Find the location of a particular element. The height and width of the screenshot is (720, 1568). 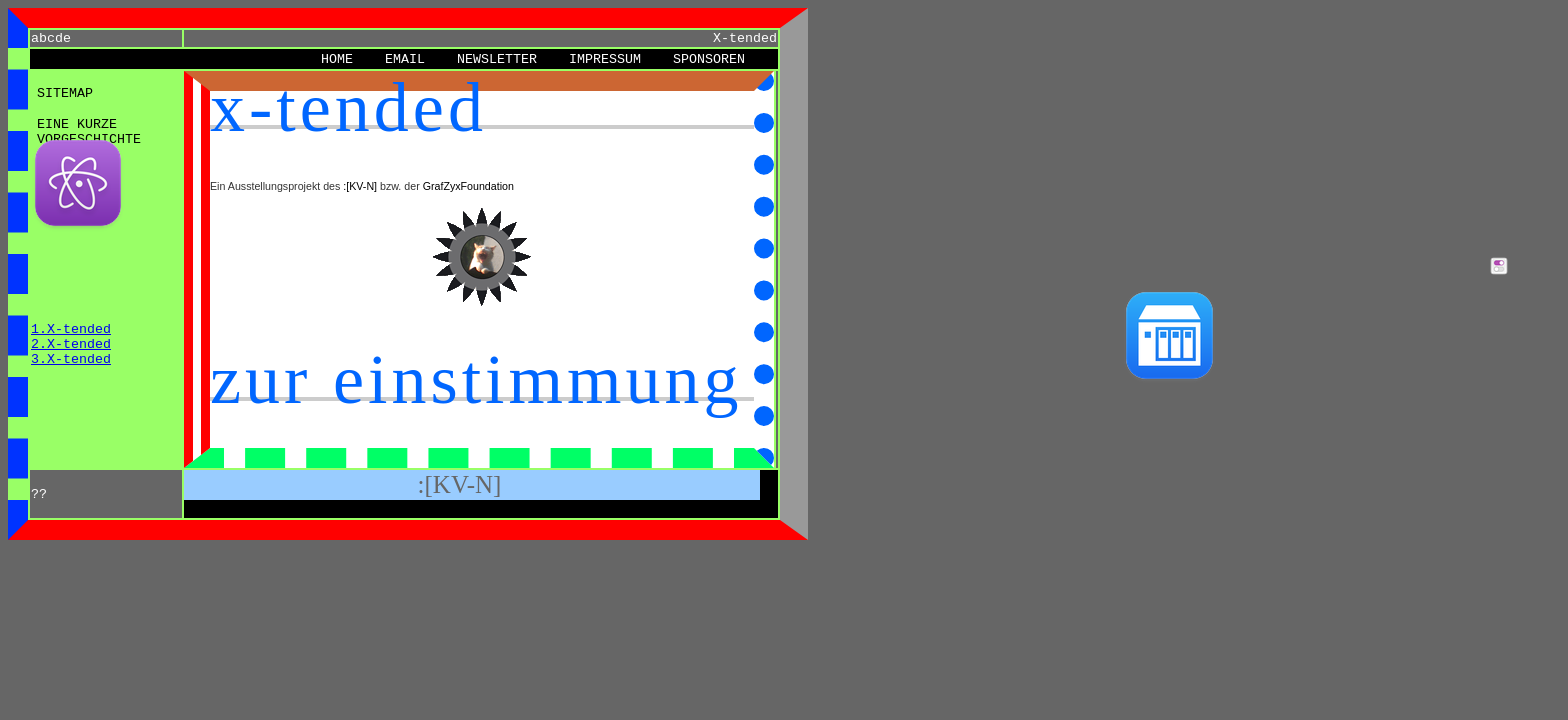

open atom nightly text editor is located at coordinates (78, 183).